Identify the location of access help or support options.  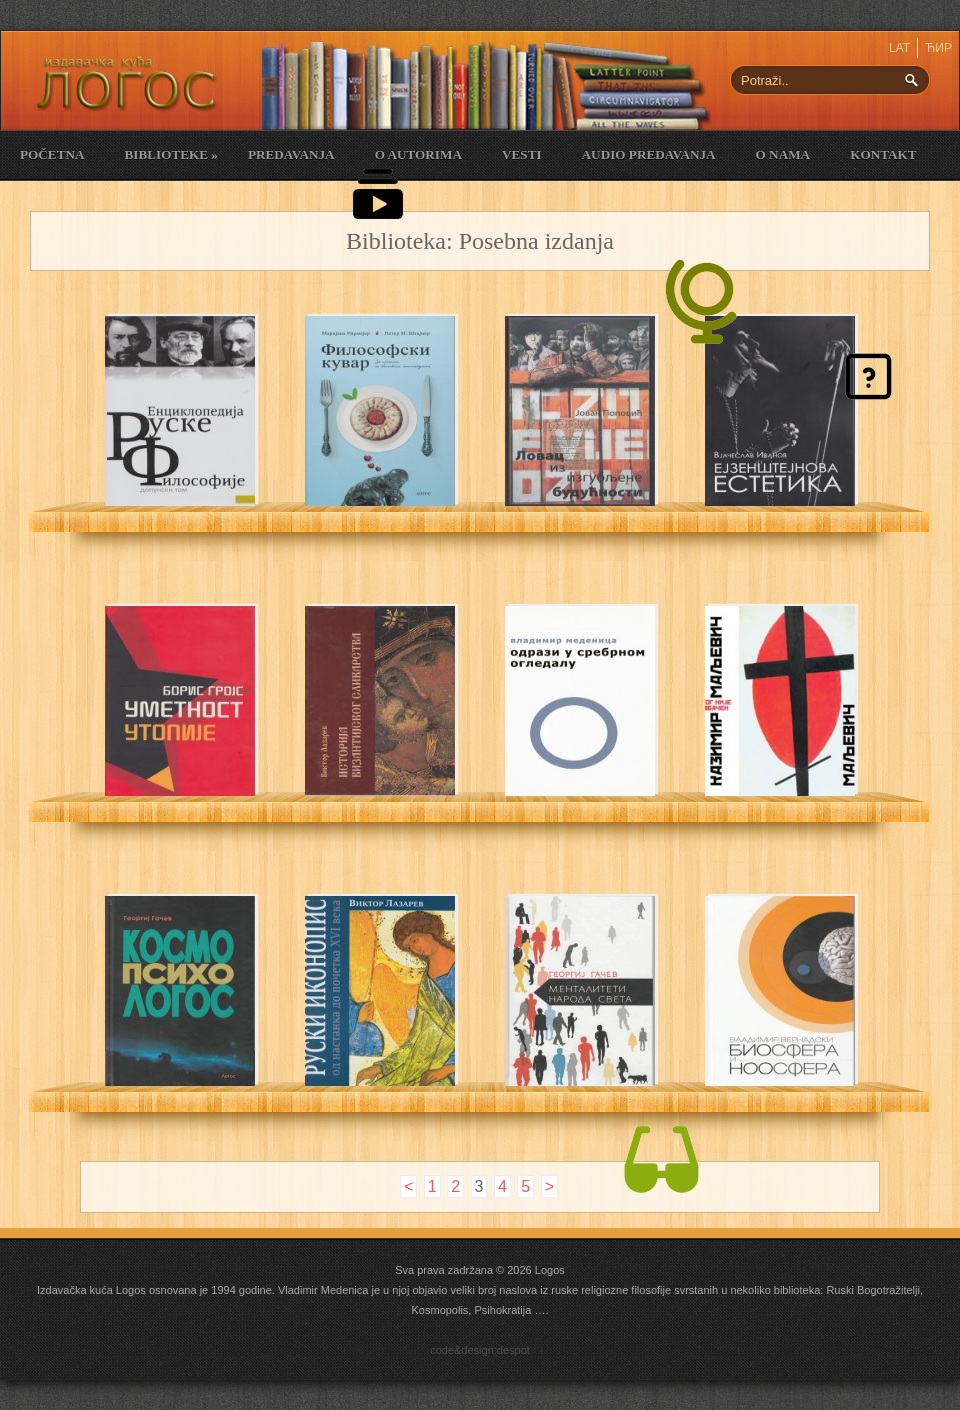
(868, 376).